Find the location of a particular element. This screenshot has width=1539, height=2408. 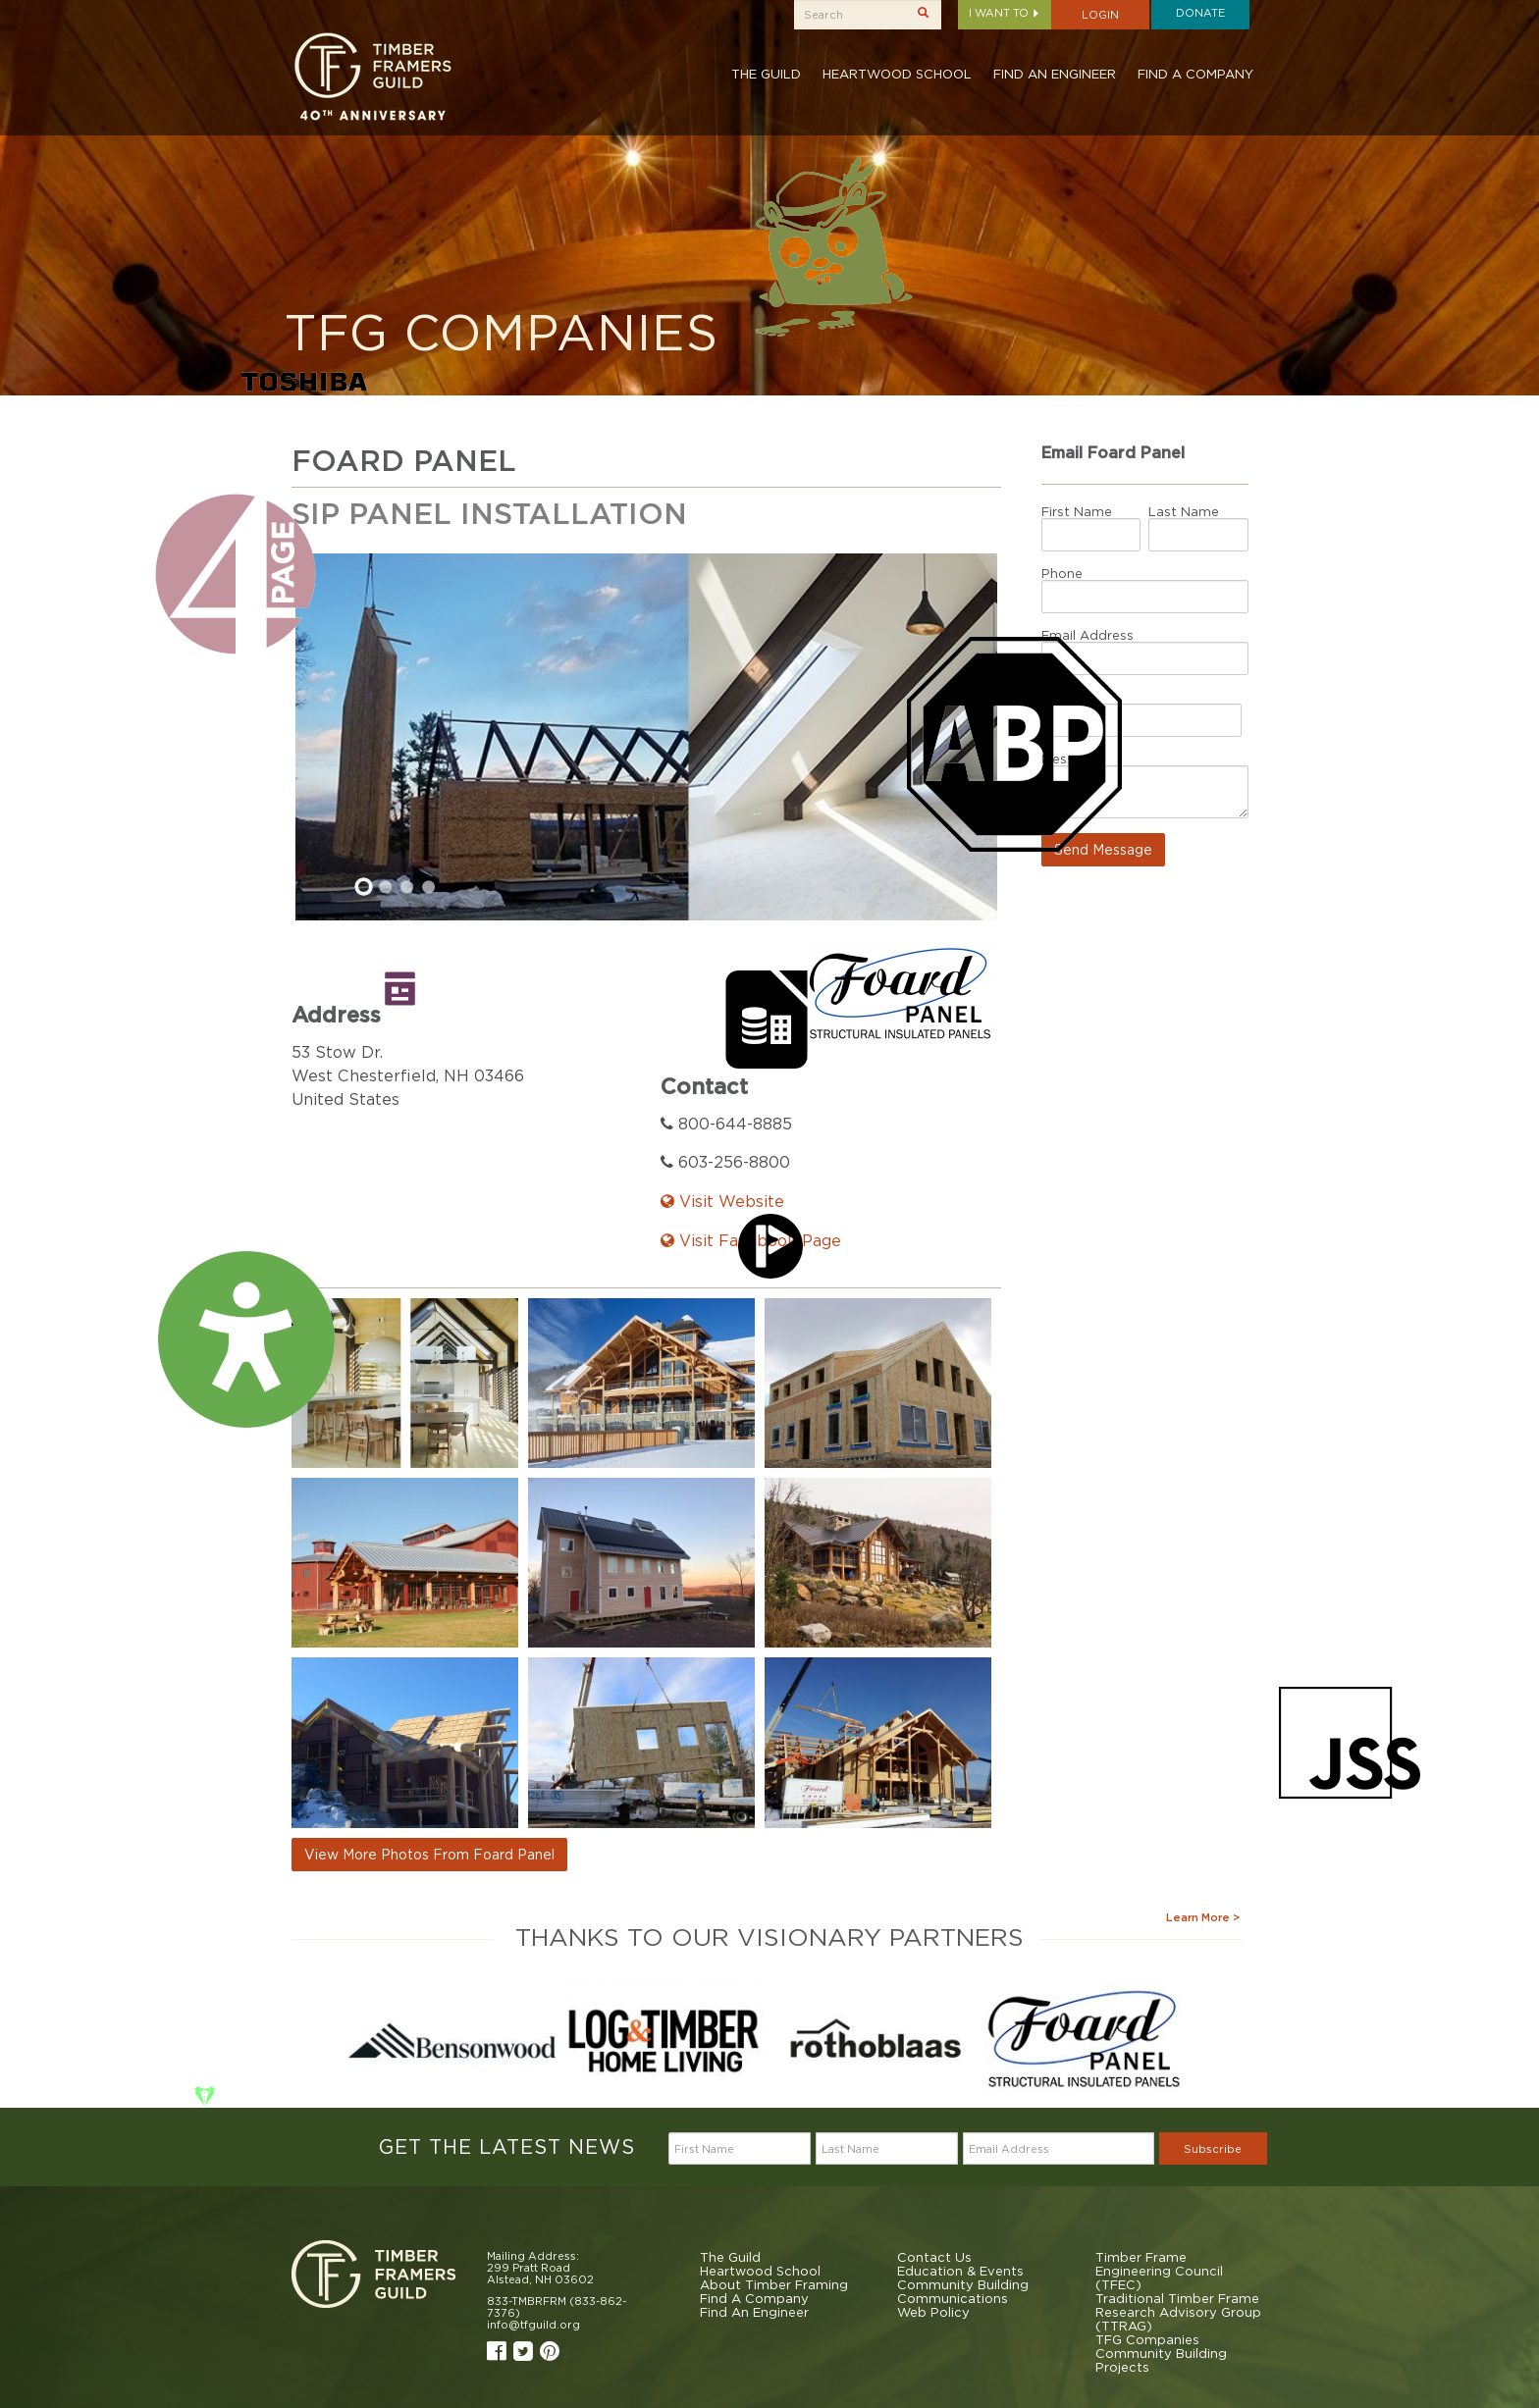

open LibreOffice Base database application is located at coordinates (767, 1020).